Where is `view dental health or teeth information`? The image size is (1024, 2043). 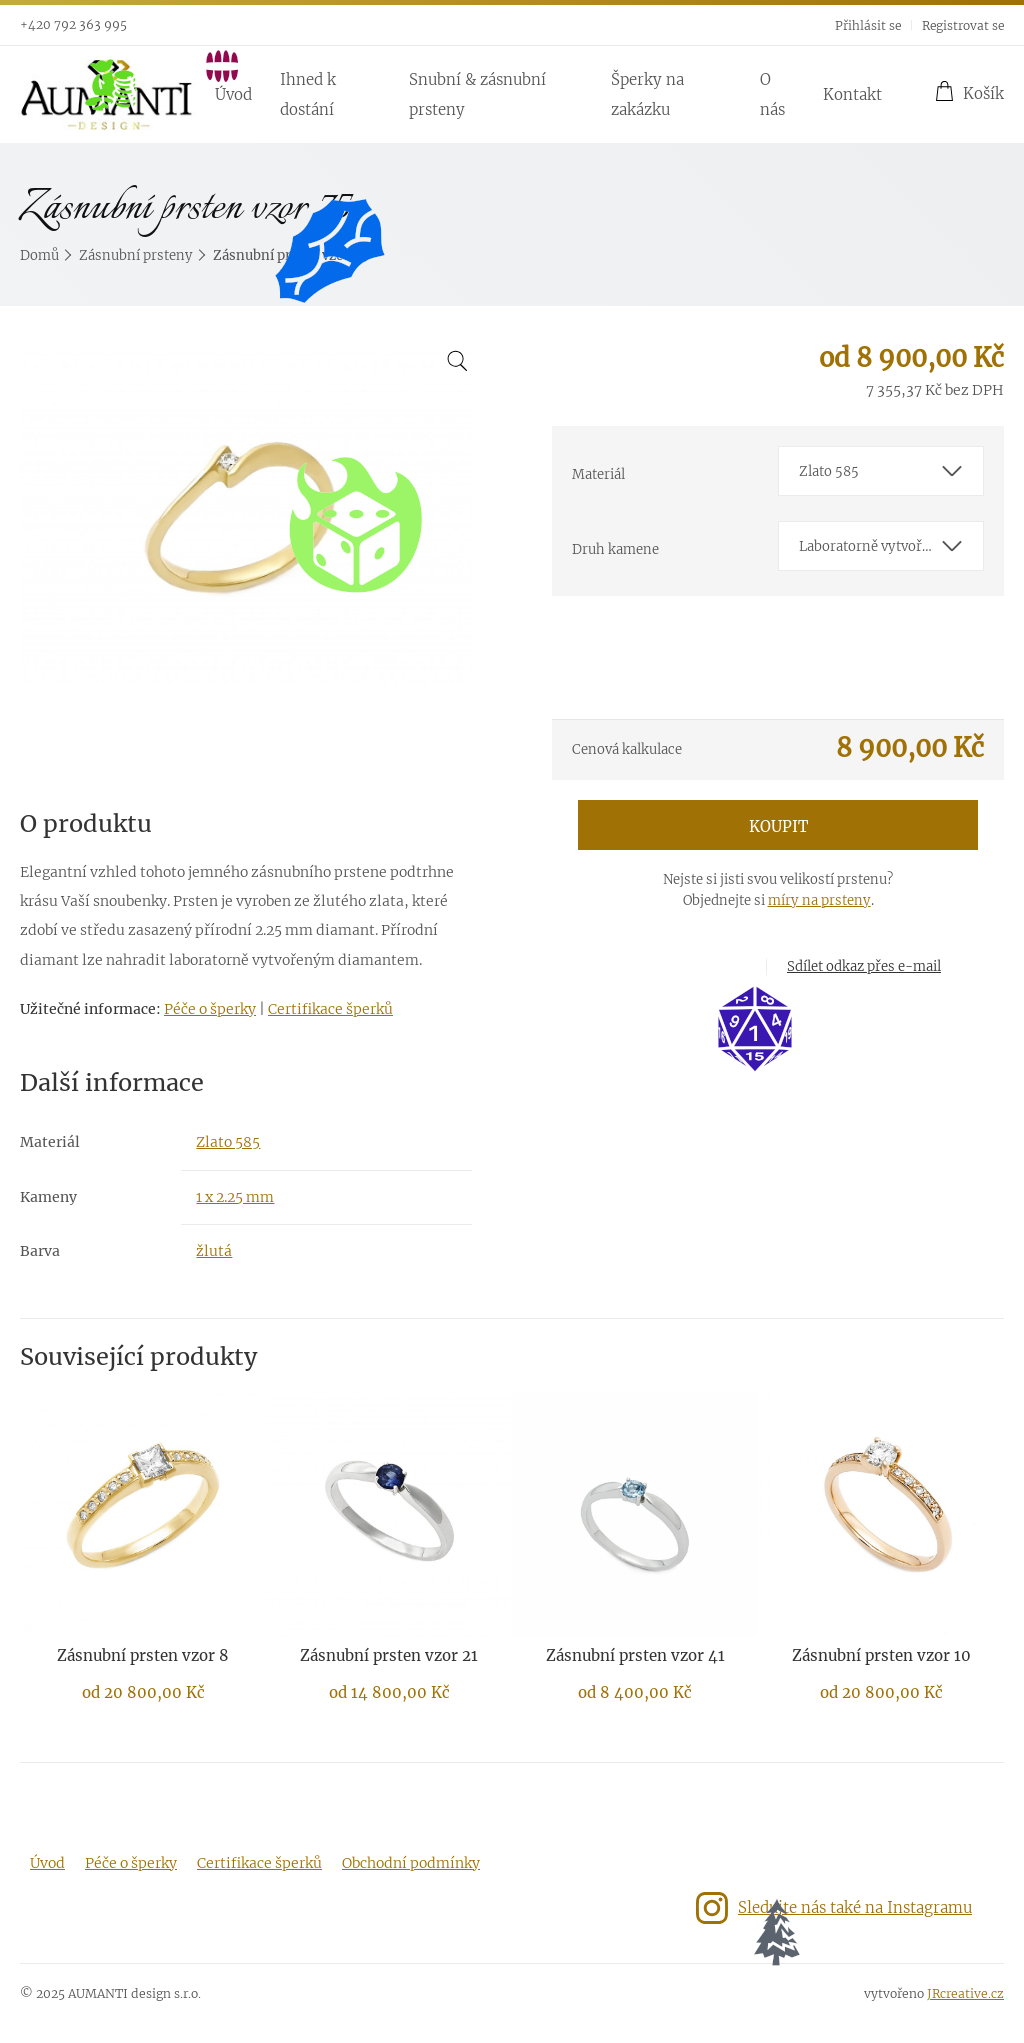 view dental health or teeth information is located at coordinates (222, 66).